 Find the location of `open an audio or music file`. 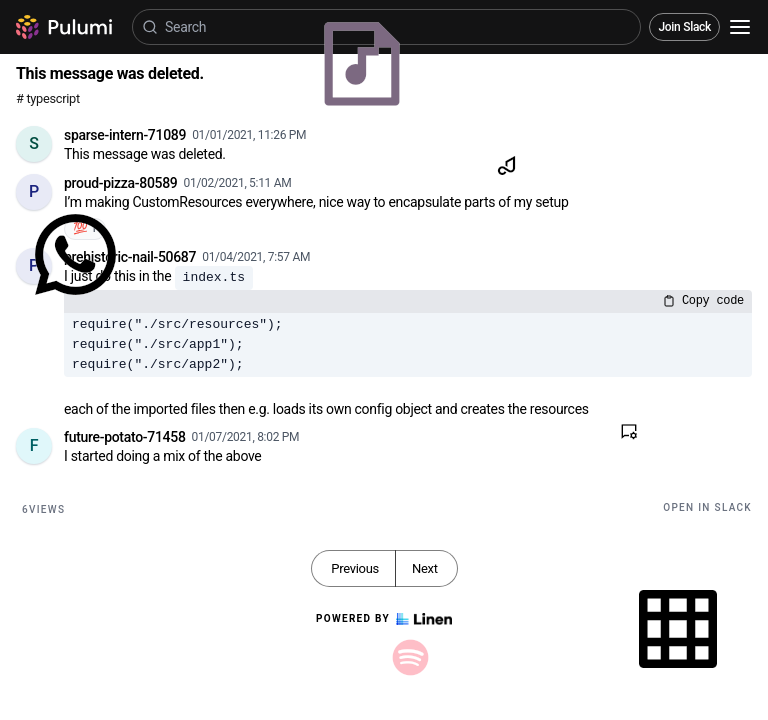

open an audio or music file is located at coordinates (362, 64).